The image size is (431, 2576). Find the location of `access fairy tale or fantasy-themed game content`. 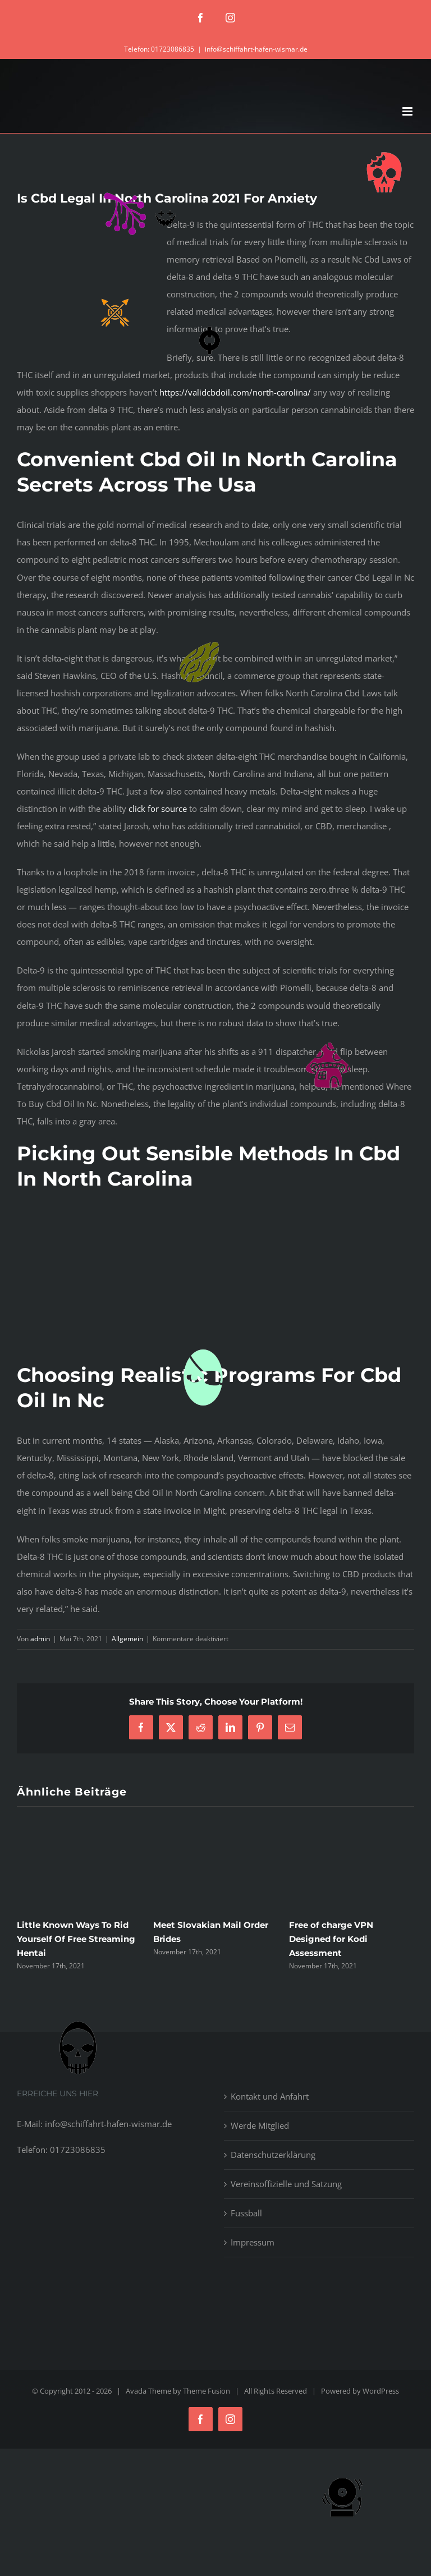

access fairy tale or fantasy-themed game content is located at coordinates (328, 1065).